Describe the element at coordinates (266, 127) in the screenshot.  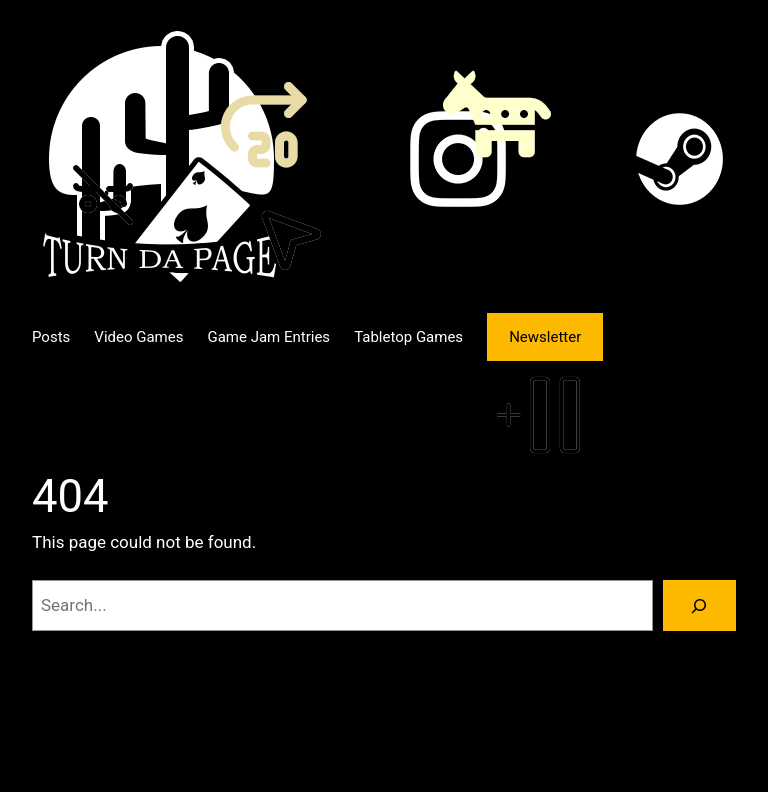
I see `skip forward 20 seconds` at that location.